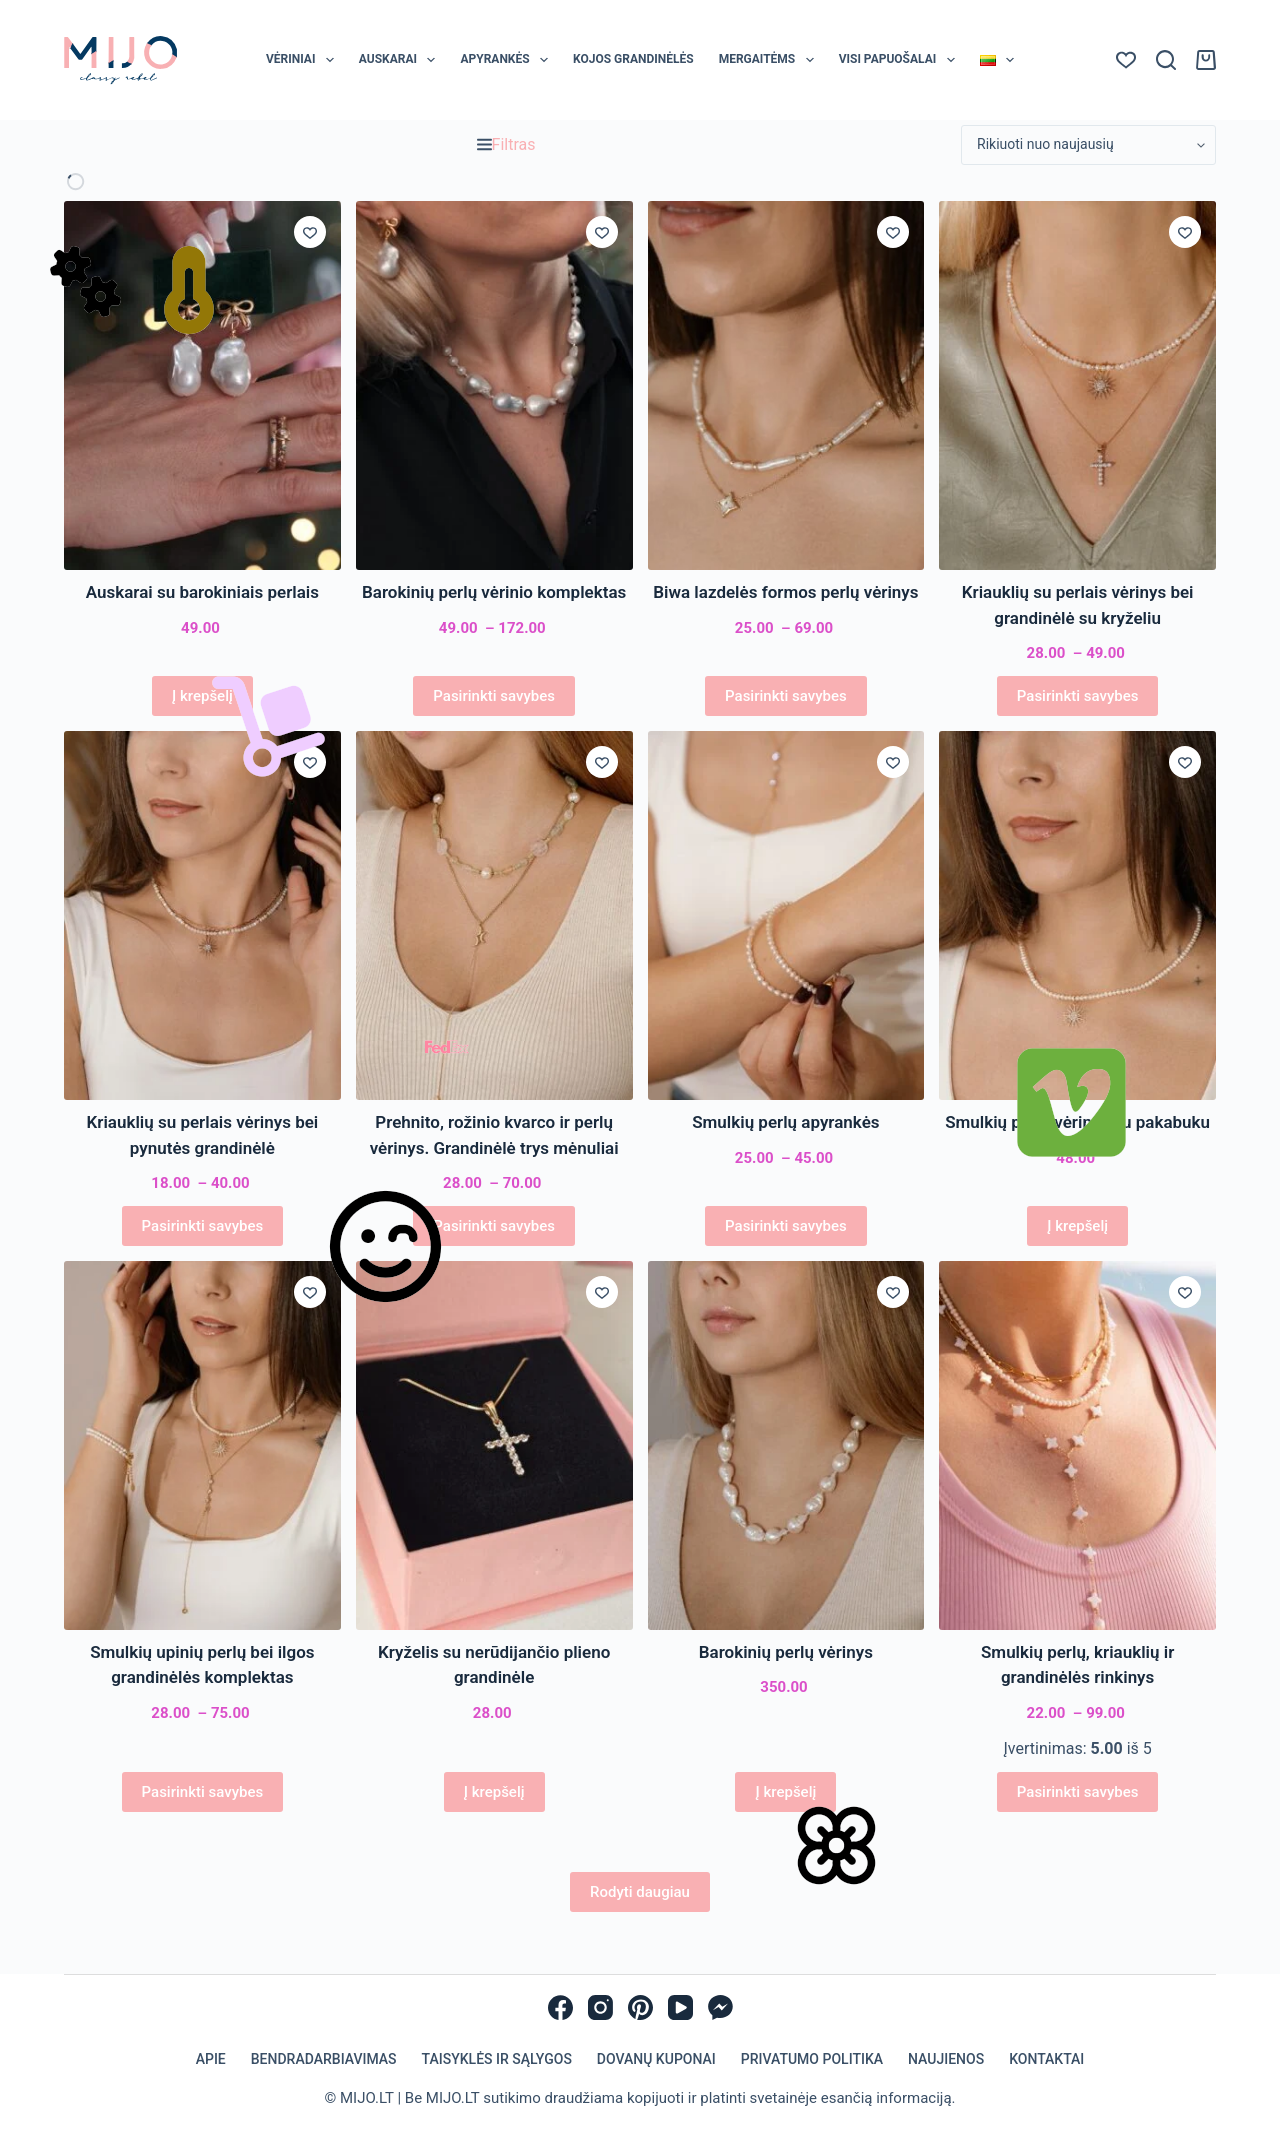 The width and height of the screenshot is (1280, 2143). What do you see at coordinates (385, 1246) in the screenshot?
I see `insert a winking emoji or emoticon` at bounding box center [385, 1246].